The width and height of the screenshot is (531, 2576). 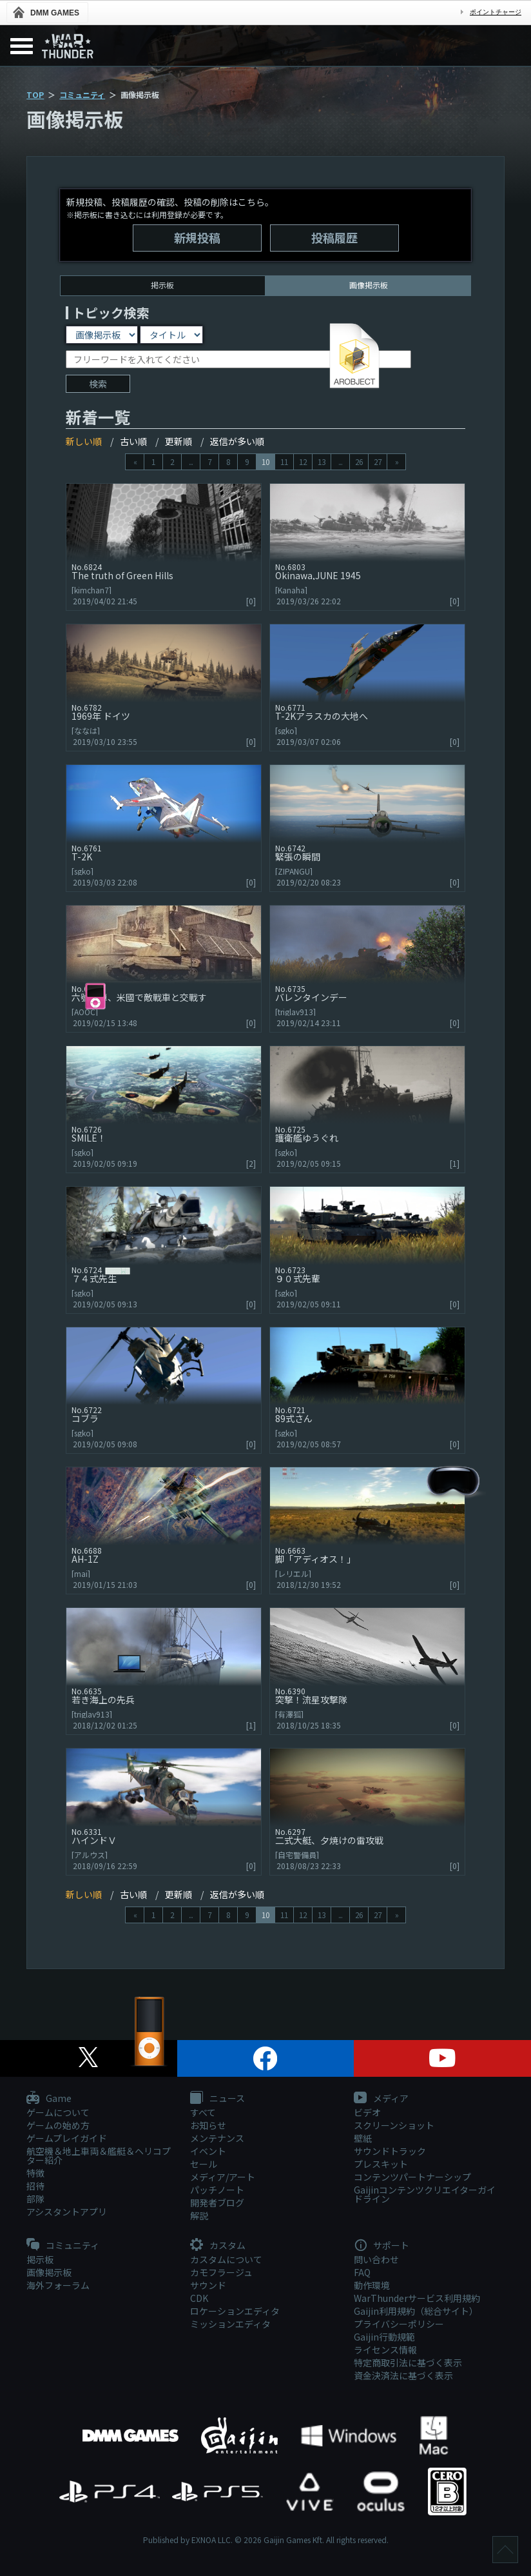 What do you see at coordinates (129, 1662) in the screenshot?
I see `represents a macbook device in system settings` at bounding box center [129, 1662].